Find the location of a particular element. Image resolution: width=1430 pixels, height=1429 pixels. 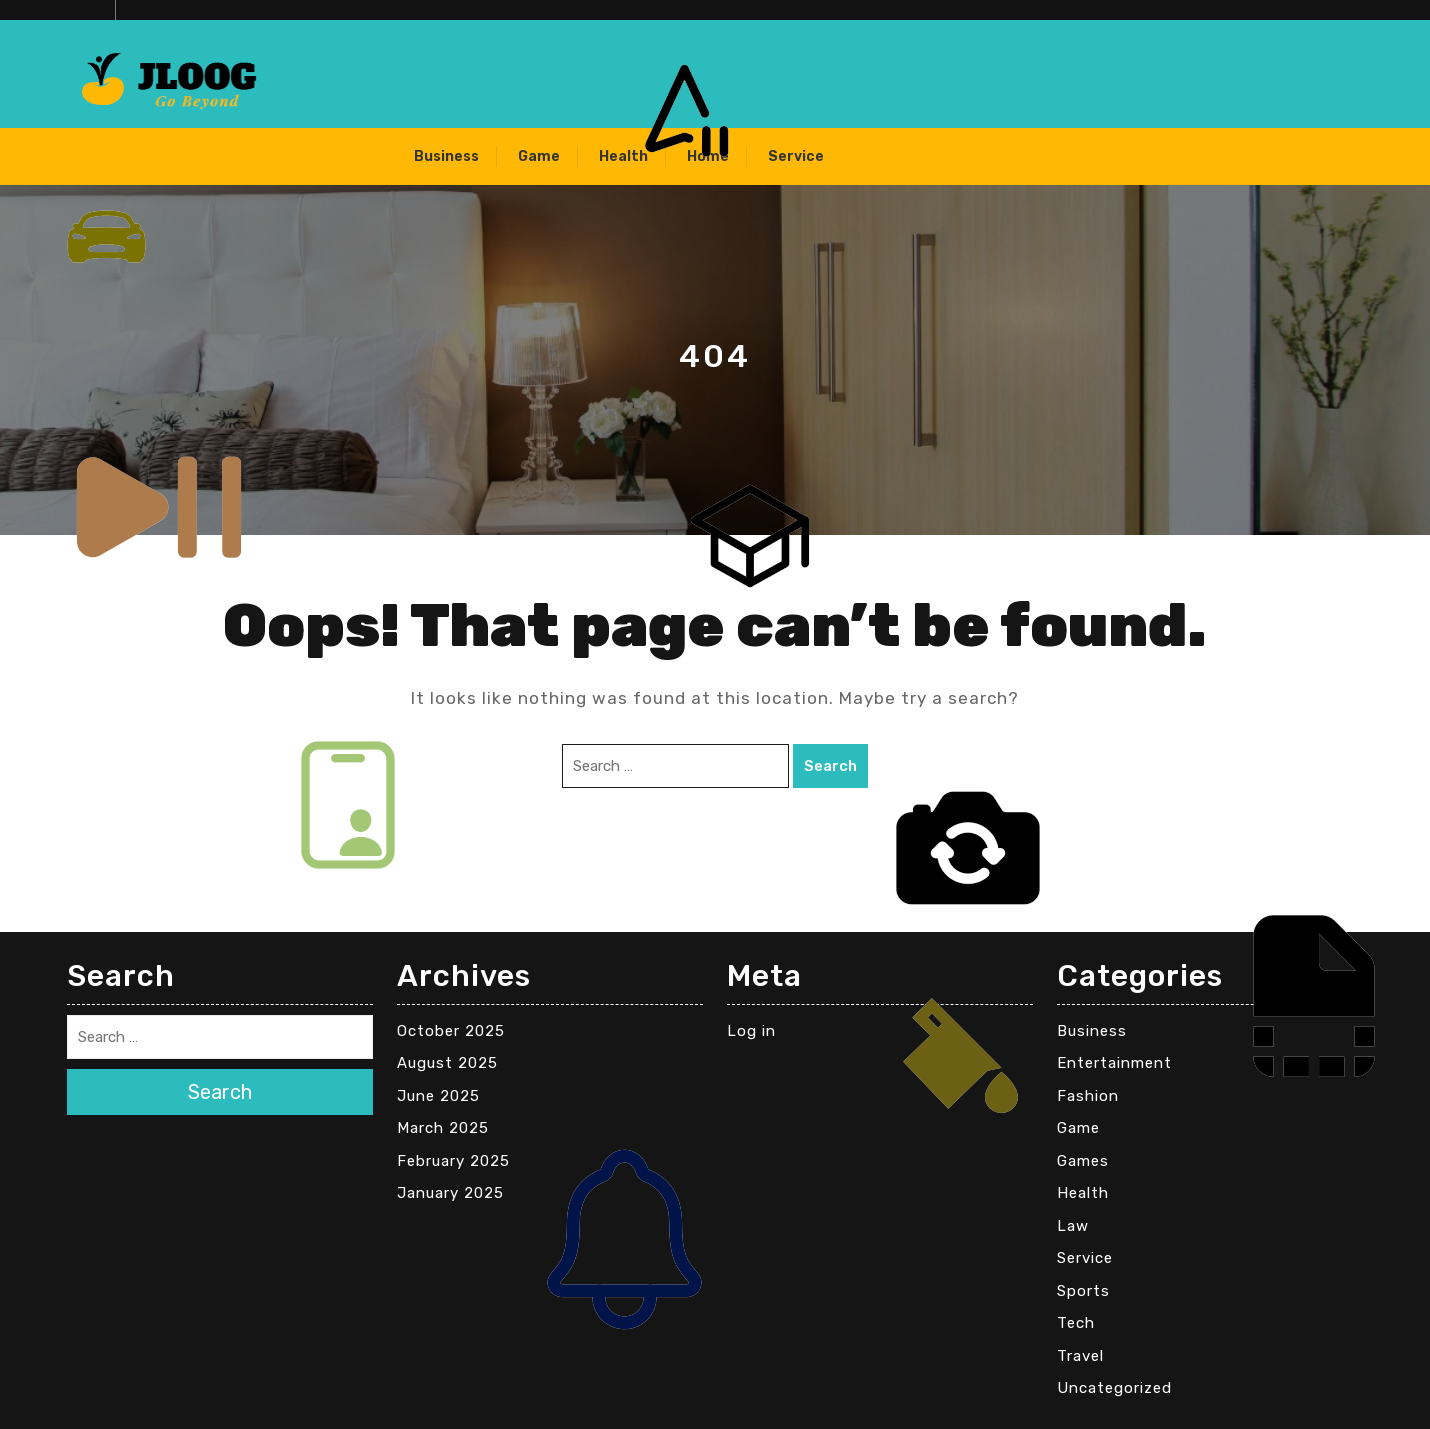

switch between front and rear camera is located at coordinates (968, 848).